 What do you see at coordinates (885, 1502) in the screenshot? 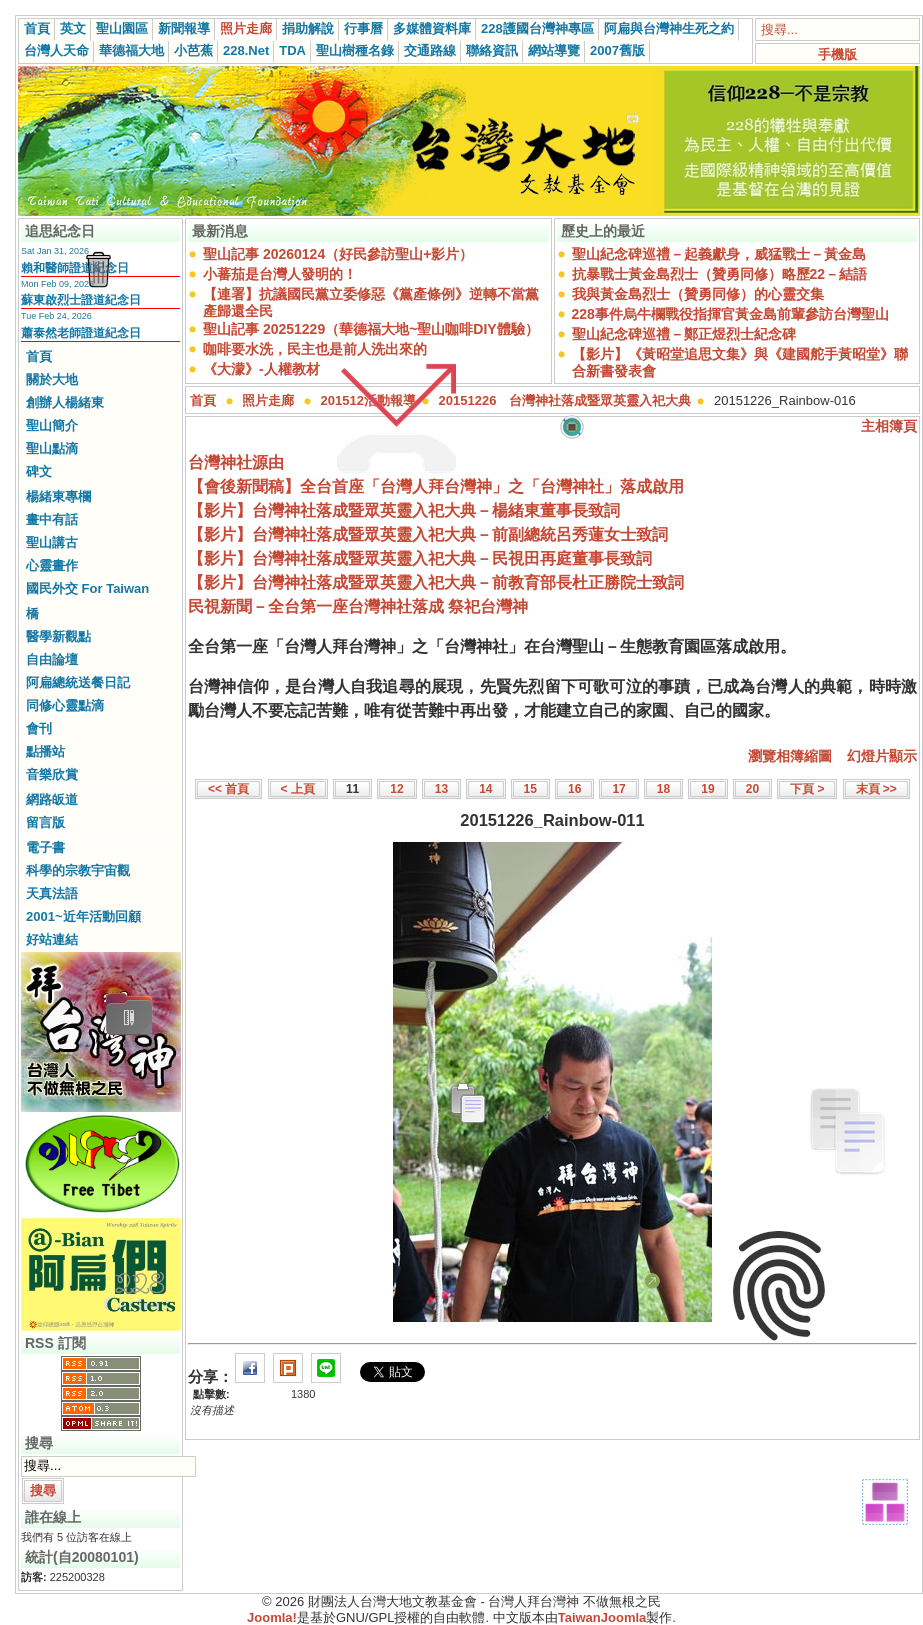
I see `select all items in the current view` at bounding box center [885, 1502].